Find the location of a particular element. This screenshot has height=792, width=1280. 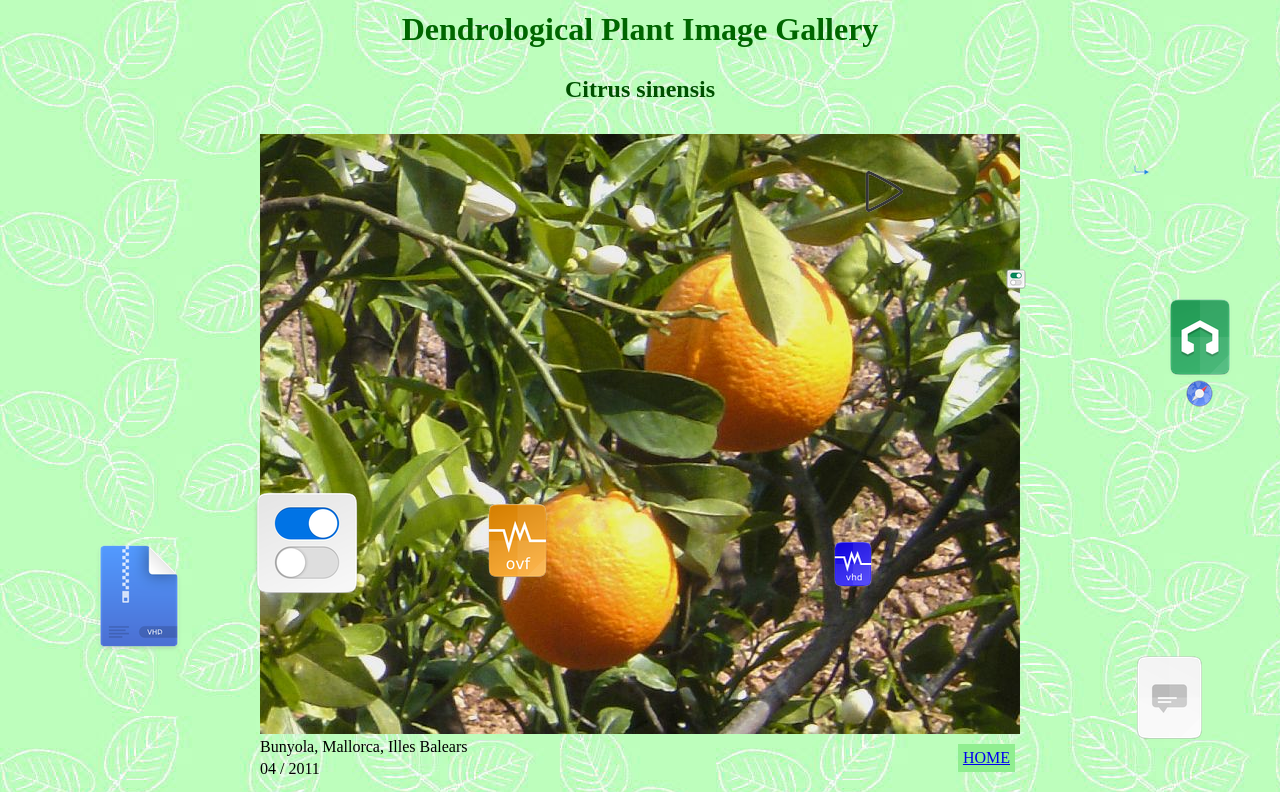

an LMMS music project file is located at coordinates (1200, 337).